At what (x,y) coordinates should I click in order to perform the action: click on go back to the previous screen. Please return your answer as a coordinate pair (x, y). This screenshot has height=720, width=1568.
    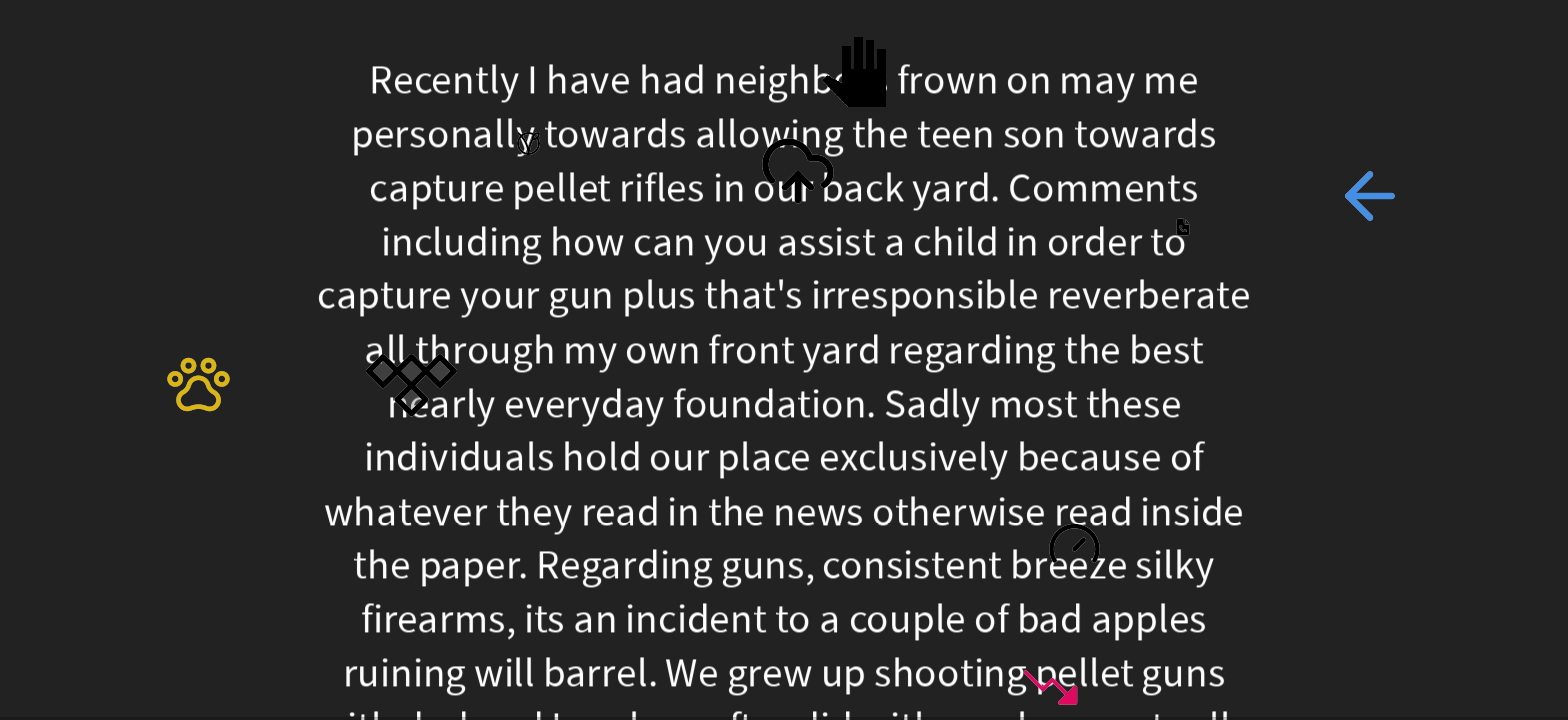
    Looking at the image, I should click on (1370, 196).